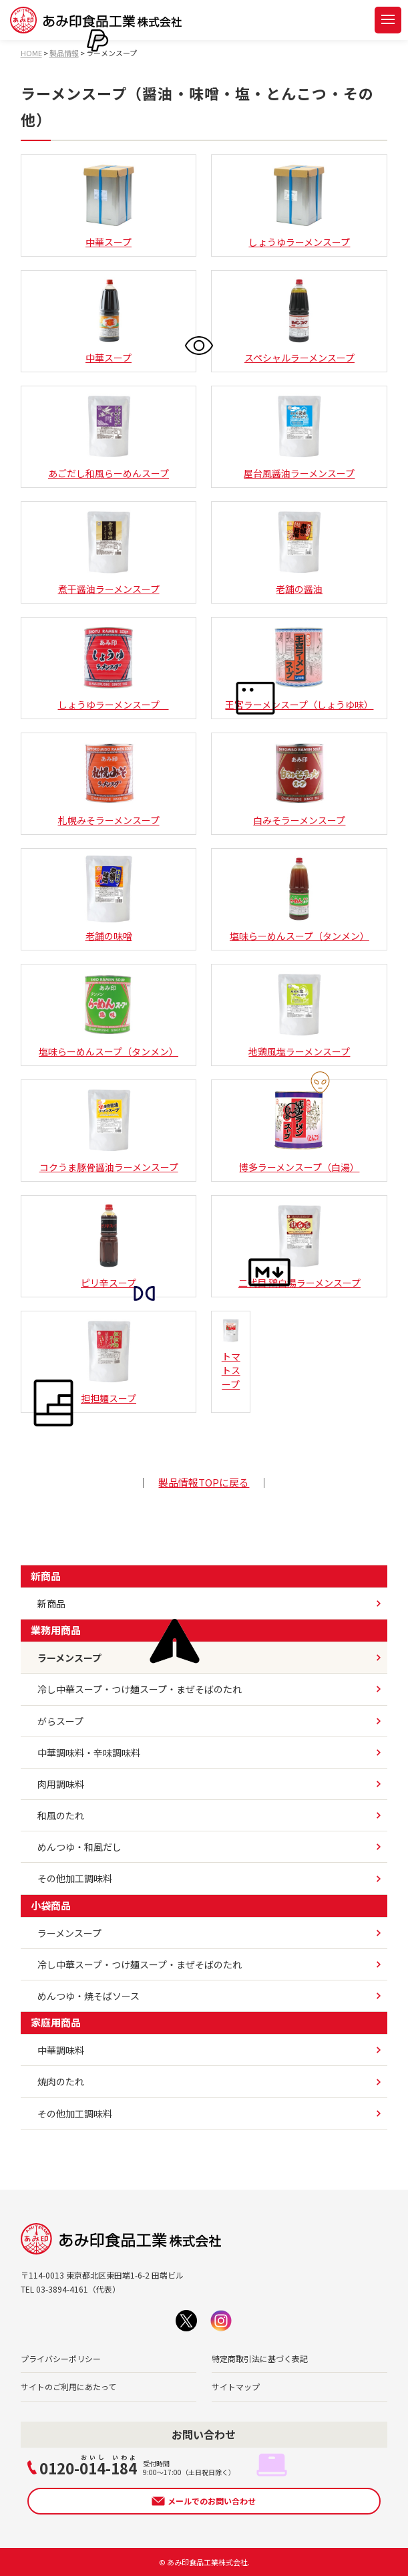  Describe the element at coordinates (53, 1403) in the screenshot. I see `indicates stairs or stairway access` at that location.